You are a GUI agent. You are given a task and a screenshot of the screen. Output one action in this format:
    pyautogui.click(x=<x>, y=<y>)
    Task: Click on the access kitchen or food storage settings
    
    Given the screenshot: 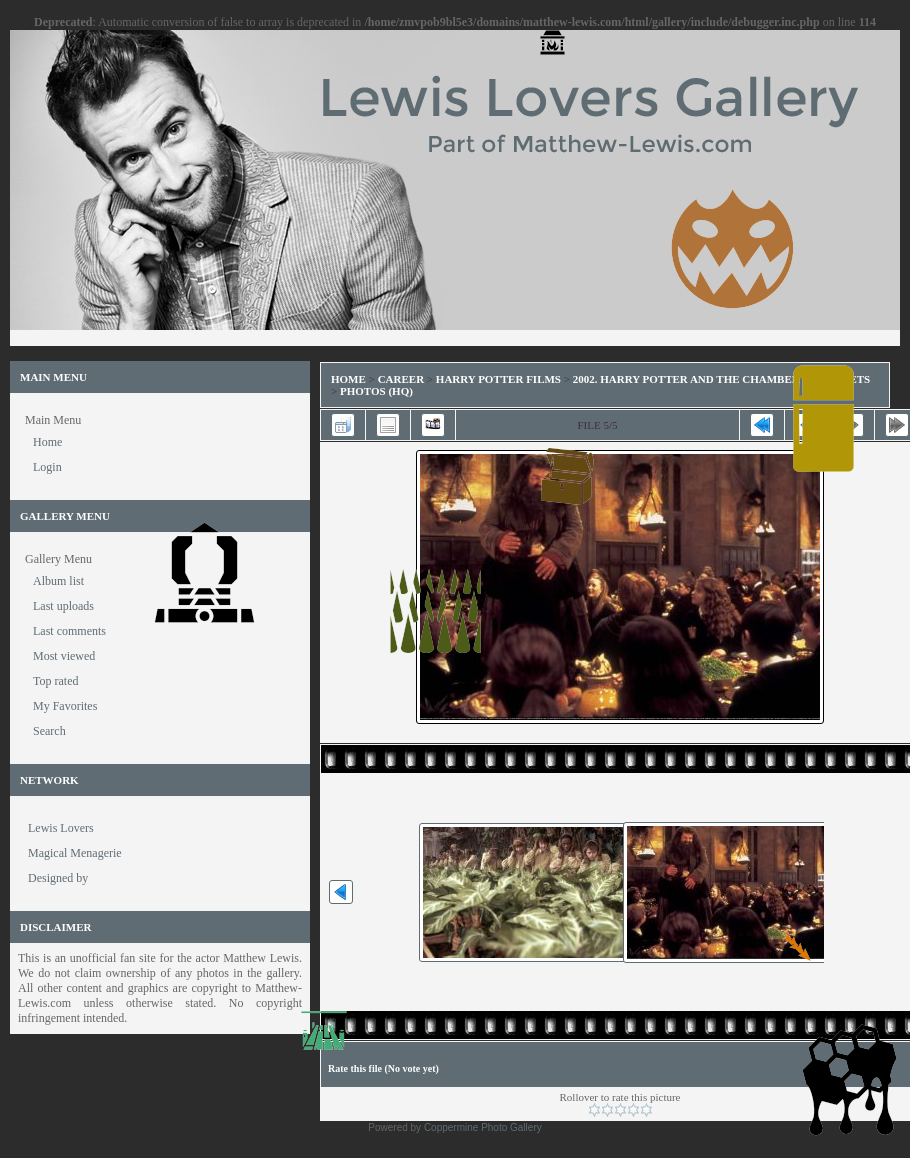 What is the action you would take?
    pyautogui.click(x=823, y=416)
    